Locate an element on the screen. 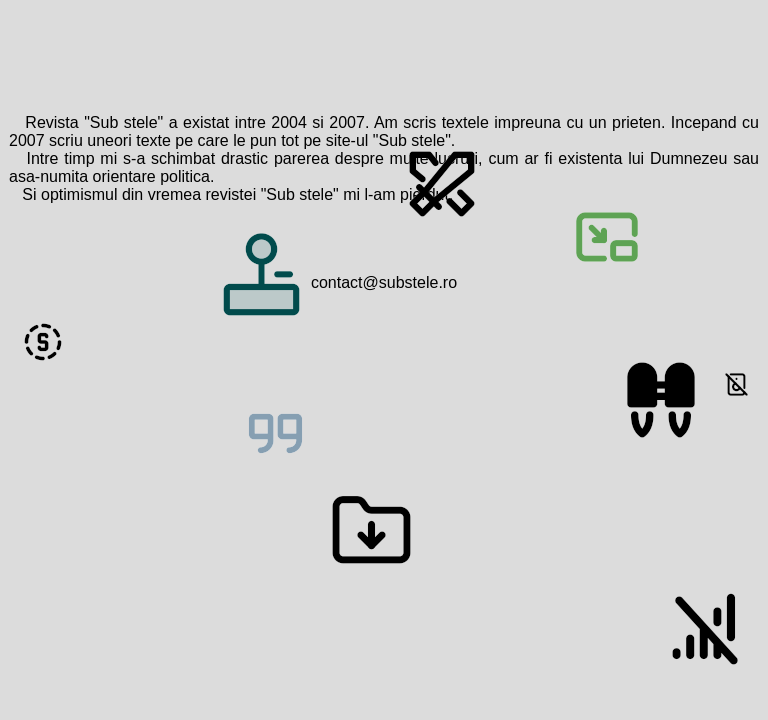  enable picture-in-picture mode is located at coordinates (607, 237).